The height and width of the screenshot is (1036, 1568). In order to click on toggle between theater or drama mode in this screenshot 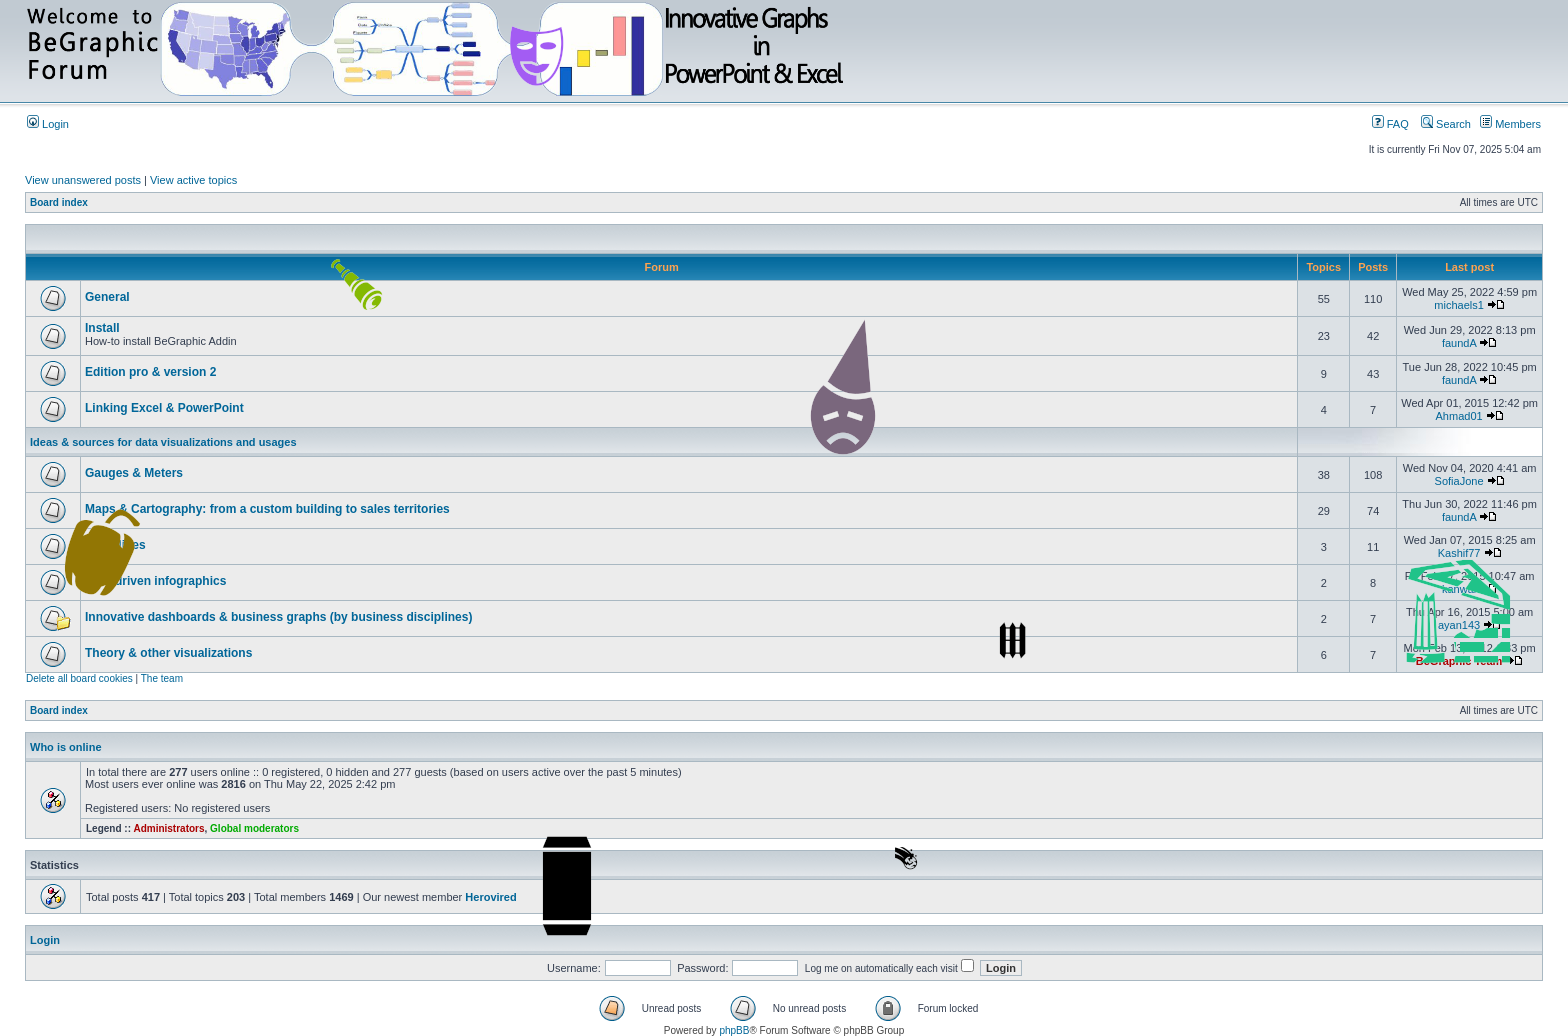, I will do `click(536, 56)`.